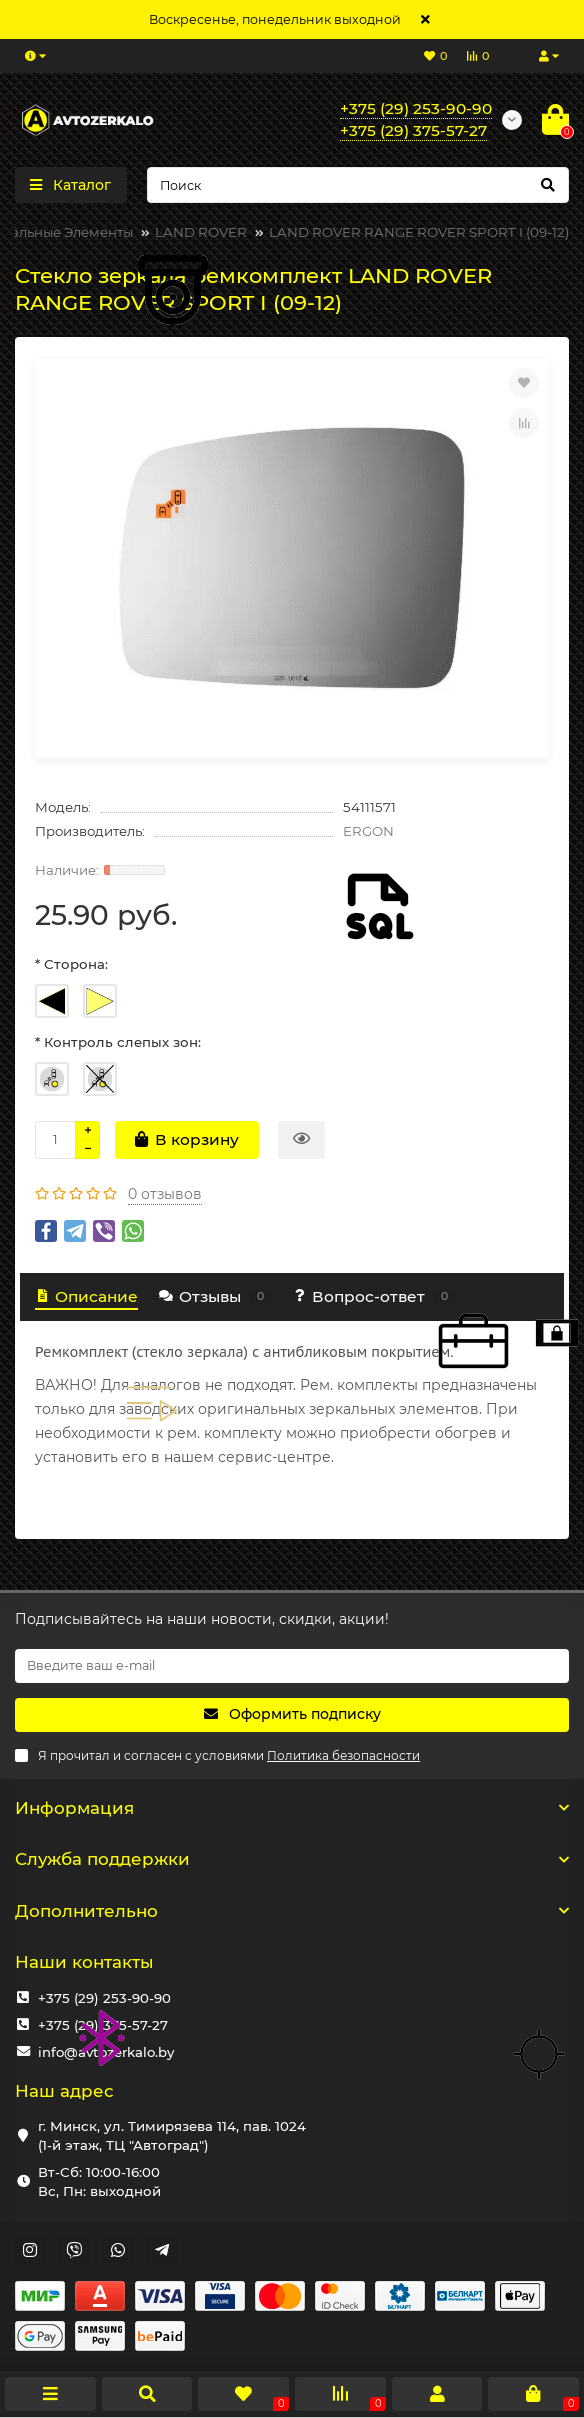 The width and height of the screenshot is (584, 2418). Describe the element at coordinates (101, 2038) in the screenshot. I see `indicates an active bluetooth connection` at that location.